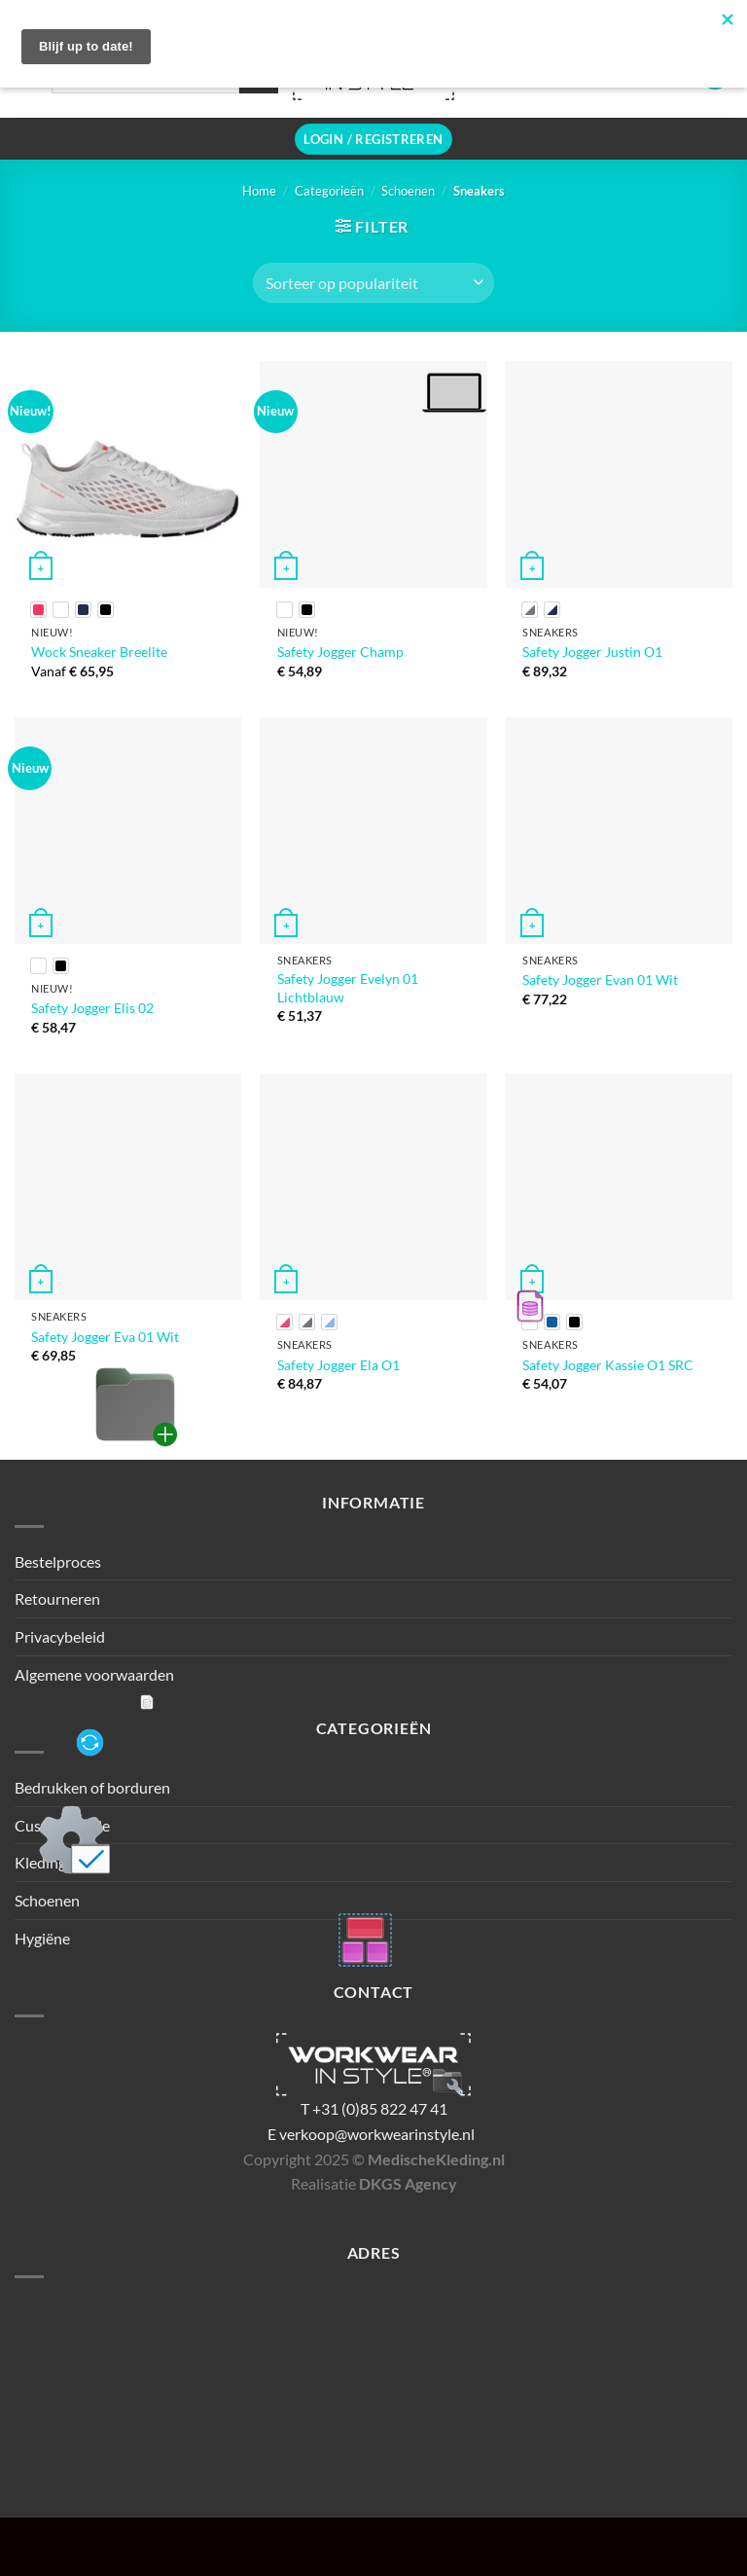 The width and height of the screenshot is (747, 2576). Describe the element at coordinates (446, 2081) in the screenshot. I see `open resource hacker project folder` at that location.